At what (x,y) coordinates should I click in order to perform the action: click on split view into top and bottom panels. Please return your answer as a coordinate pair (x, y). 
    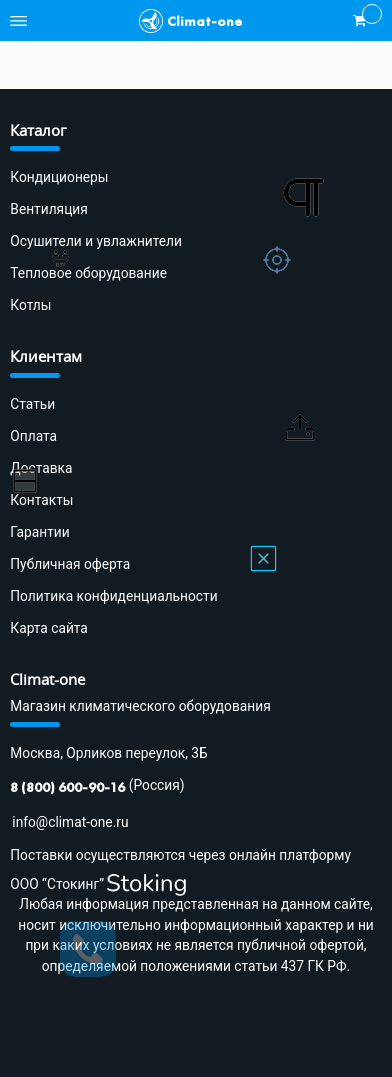
    Looking at the image, I should click on (25, 481).